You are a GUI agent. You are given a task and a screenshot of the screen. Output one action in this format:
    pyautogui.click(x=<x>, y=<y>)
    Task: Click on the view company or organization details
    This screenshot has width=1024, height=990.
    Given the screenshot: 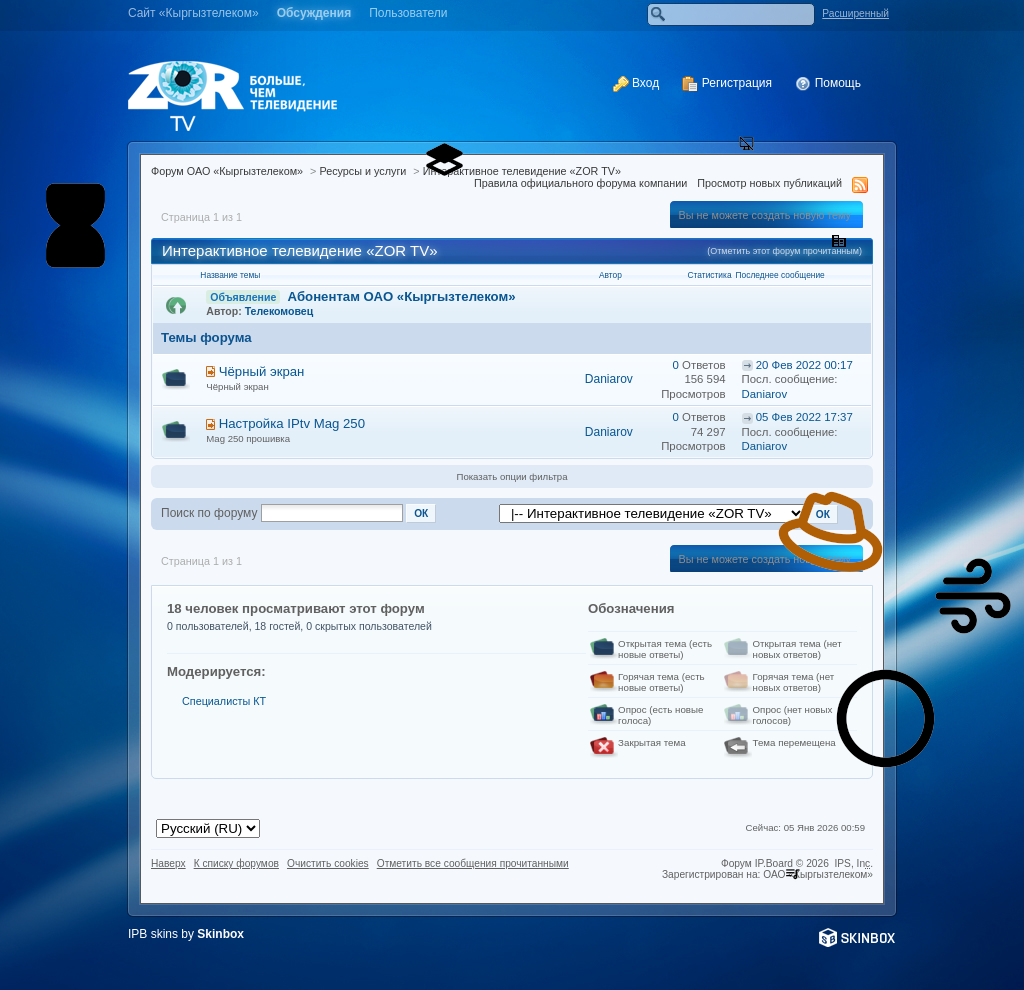 What is the action you would take?
    pyautogui.click(x=839, y=241)
    